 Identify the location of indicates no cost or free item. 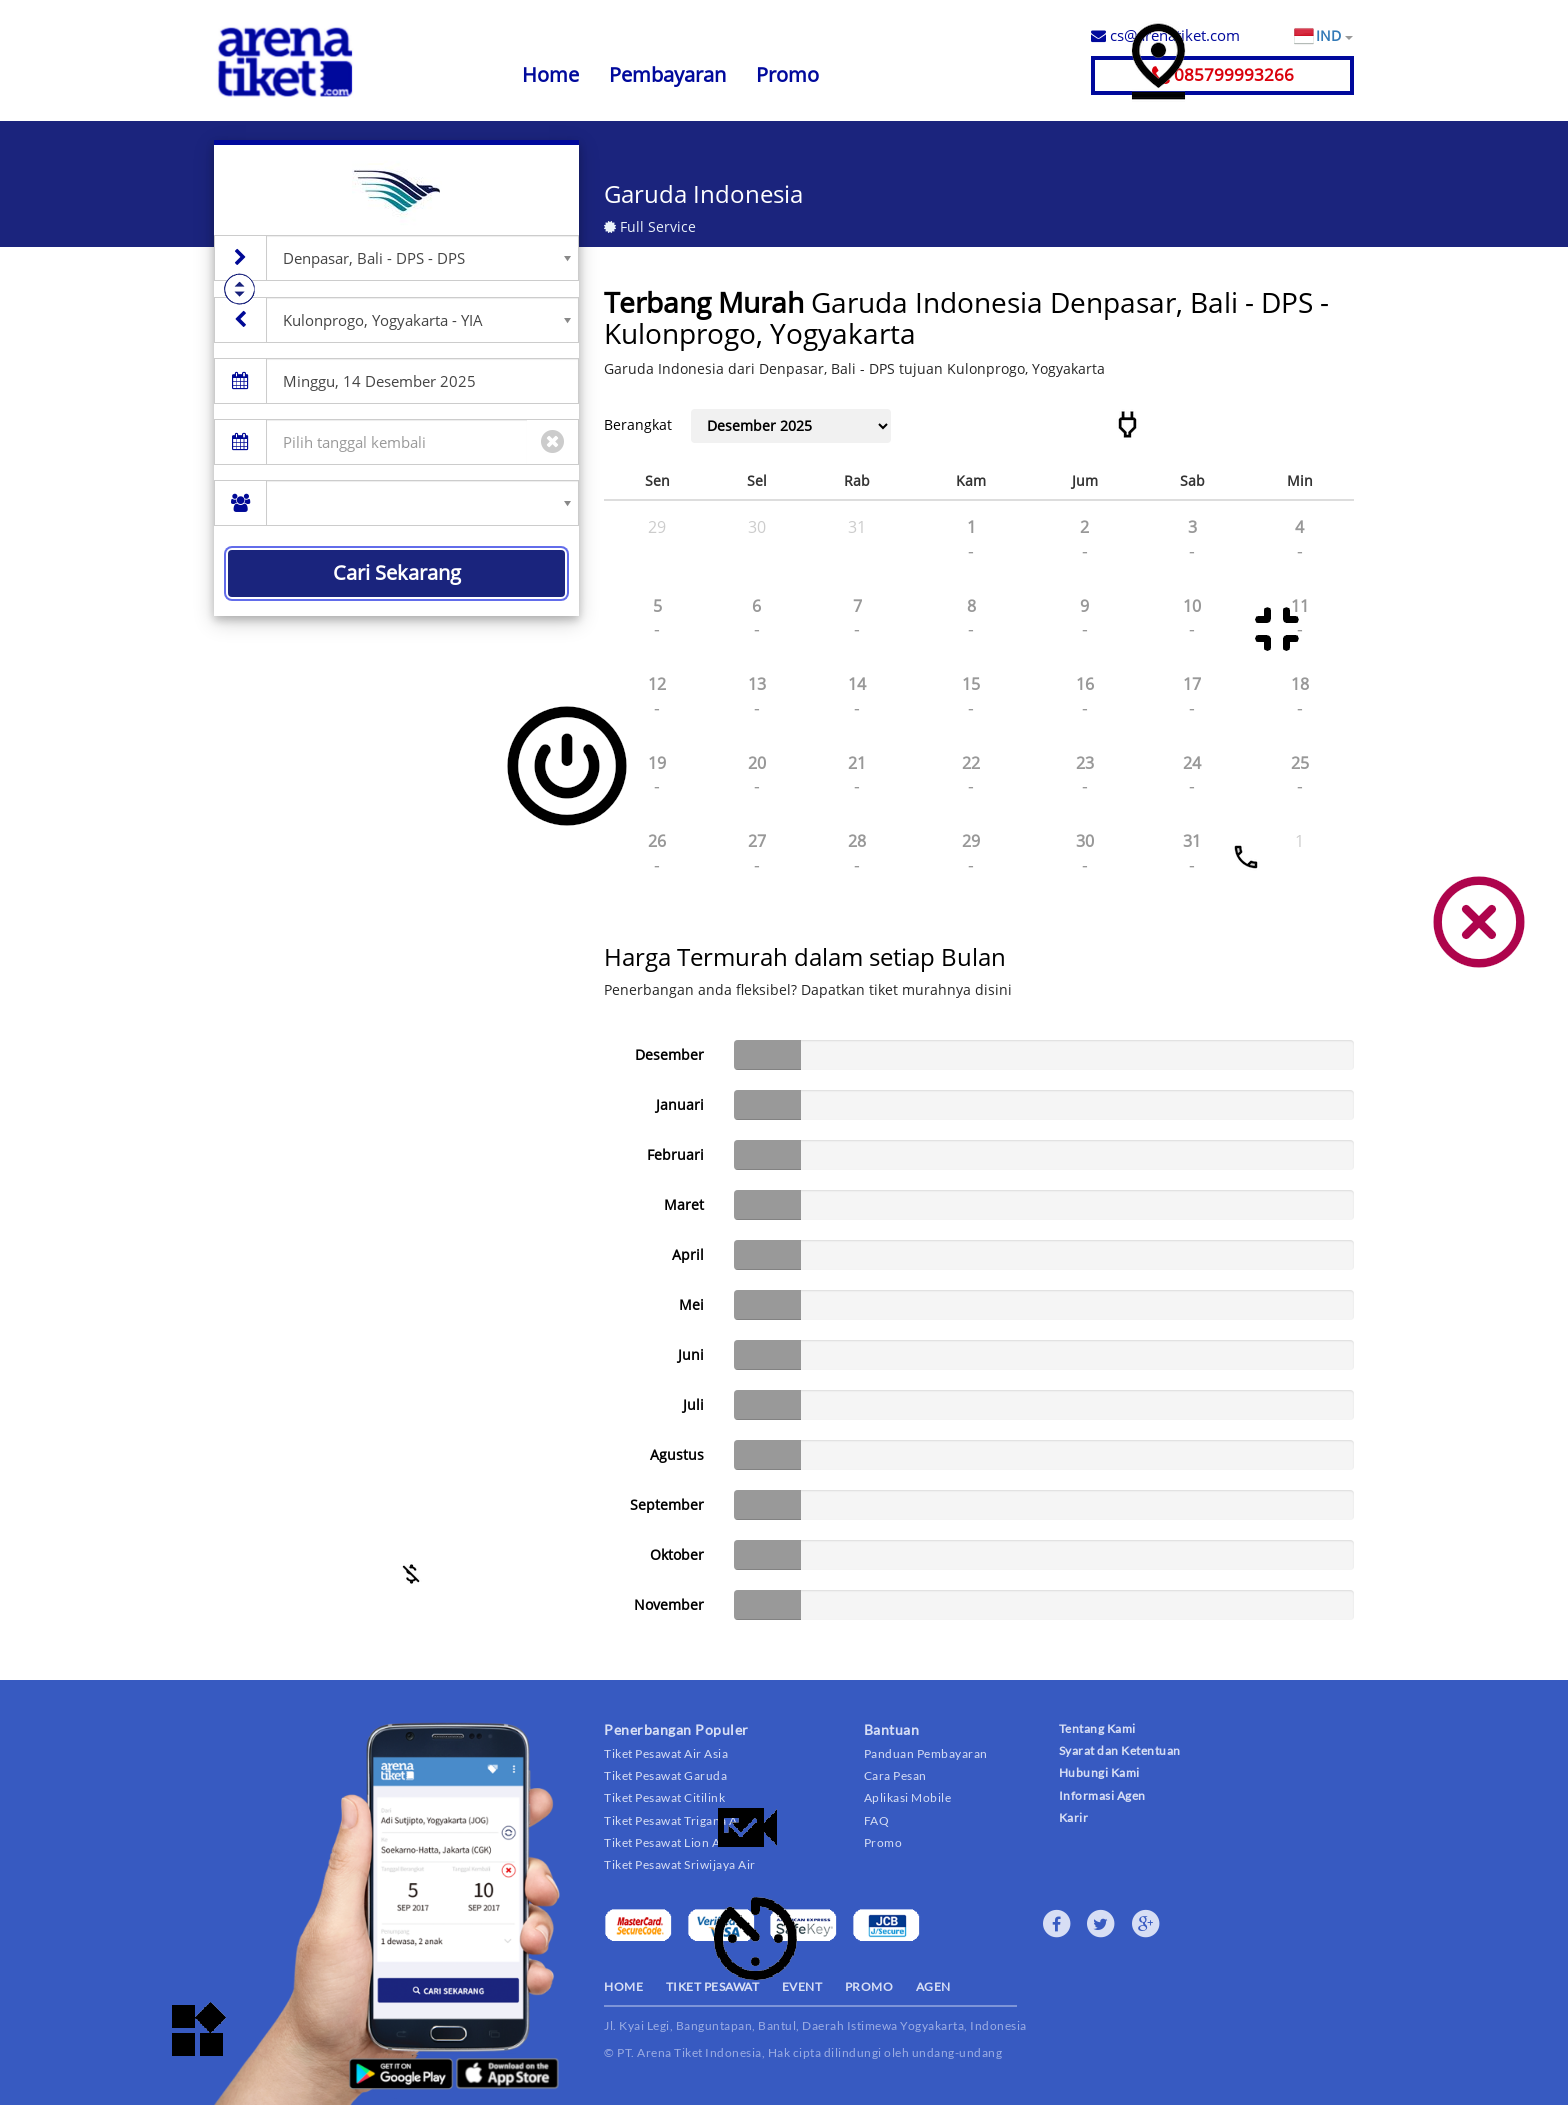
(411, 1574).